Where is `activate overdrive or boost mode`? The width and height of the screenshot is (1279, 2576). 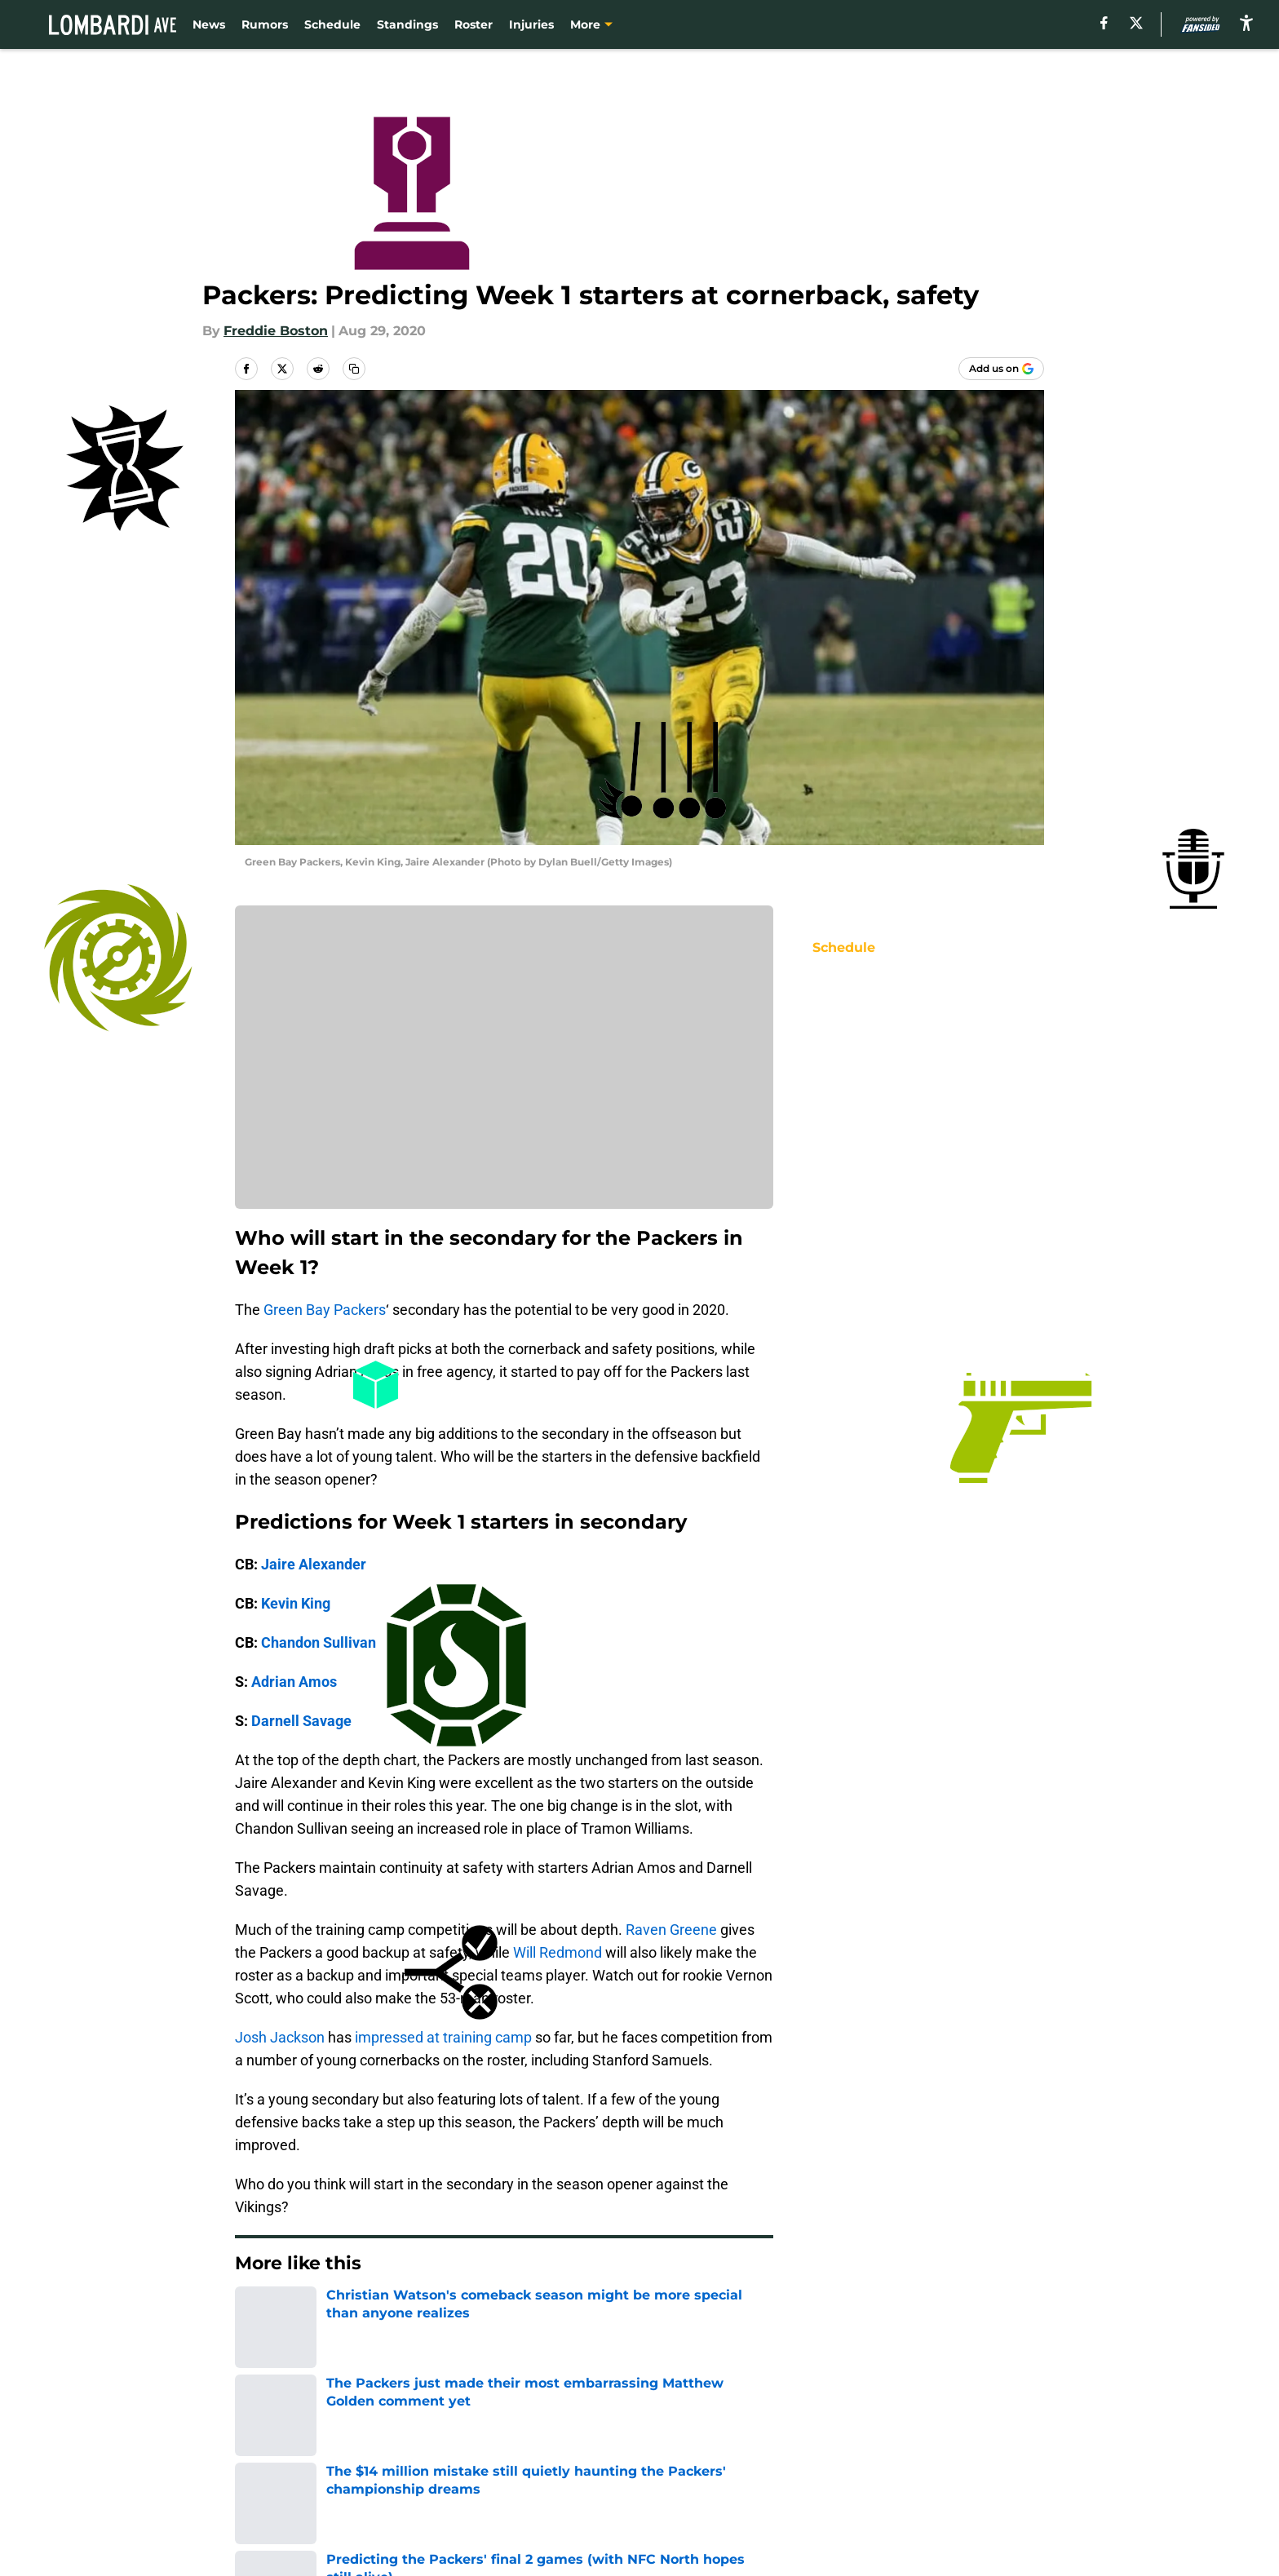
activate overdrive or boost mode is located at coordinates (118, 958).